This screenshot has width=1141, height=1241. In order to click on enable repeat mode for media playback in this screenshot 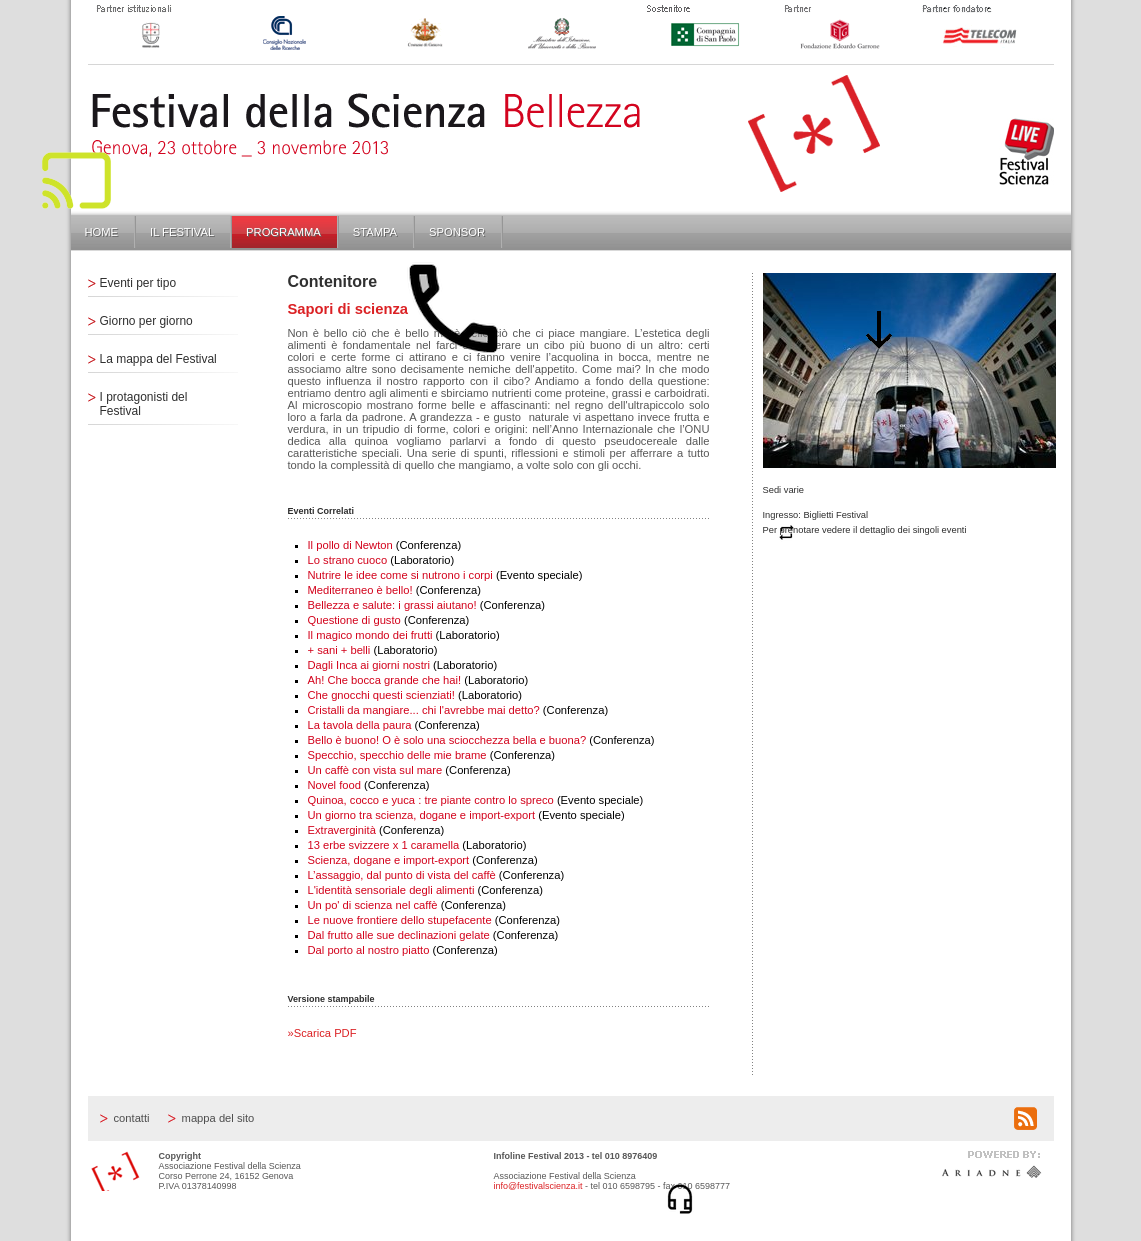, I will do `click(786, 532)`.